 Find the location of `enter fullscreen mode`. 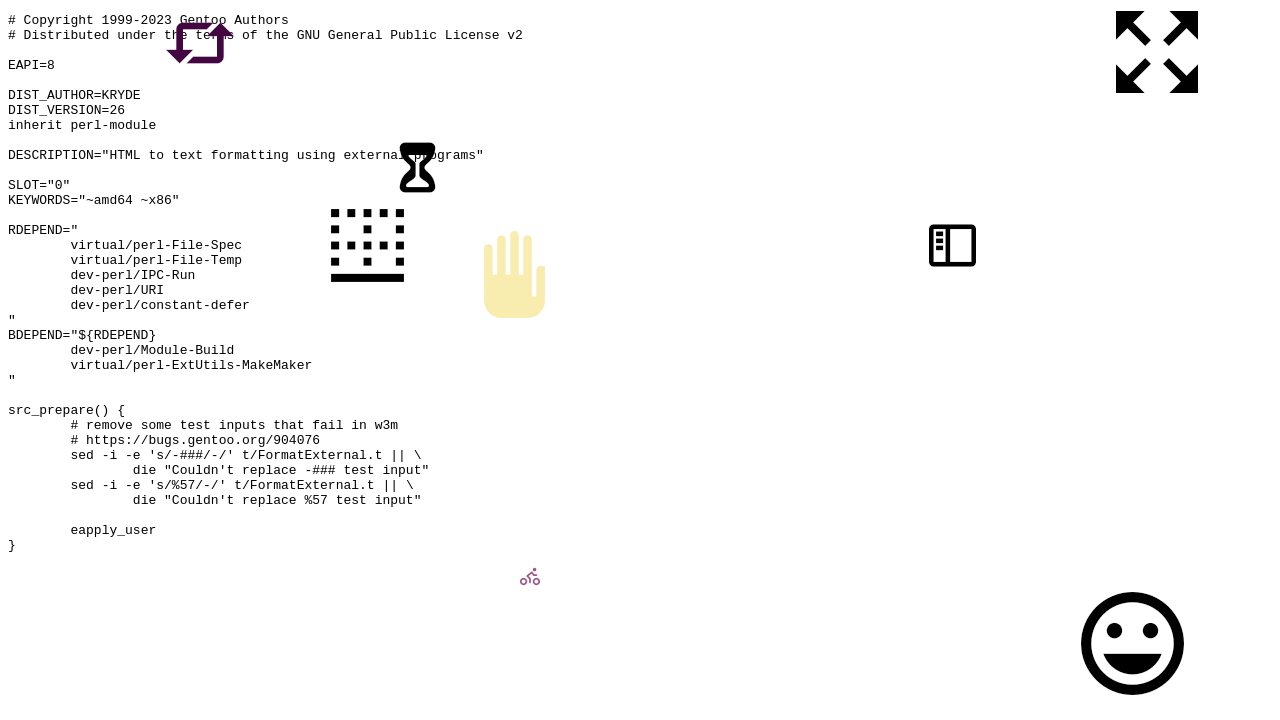

enter fullscreen mode is located at coordinates (1157, 52).